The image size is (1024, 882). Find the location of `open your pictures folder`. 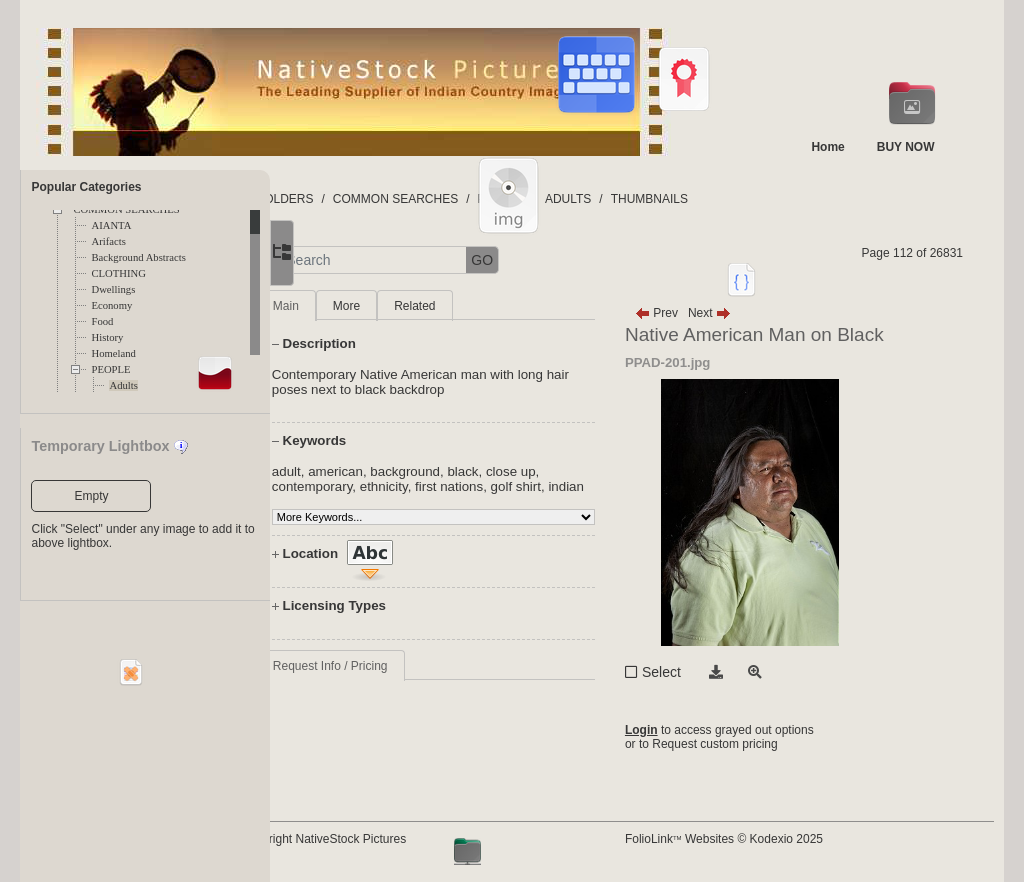

open your pictures folder is located at coordinates (912, 103).